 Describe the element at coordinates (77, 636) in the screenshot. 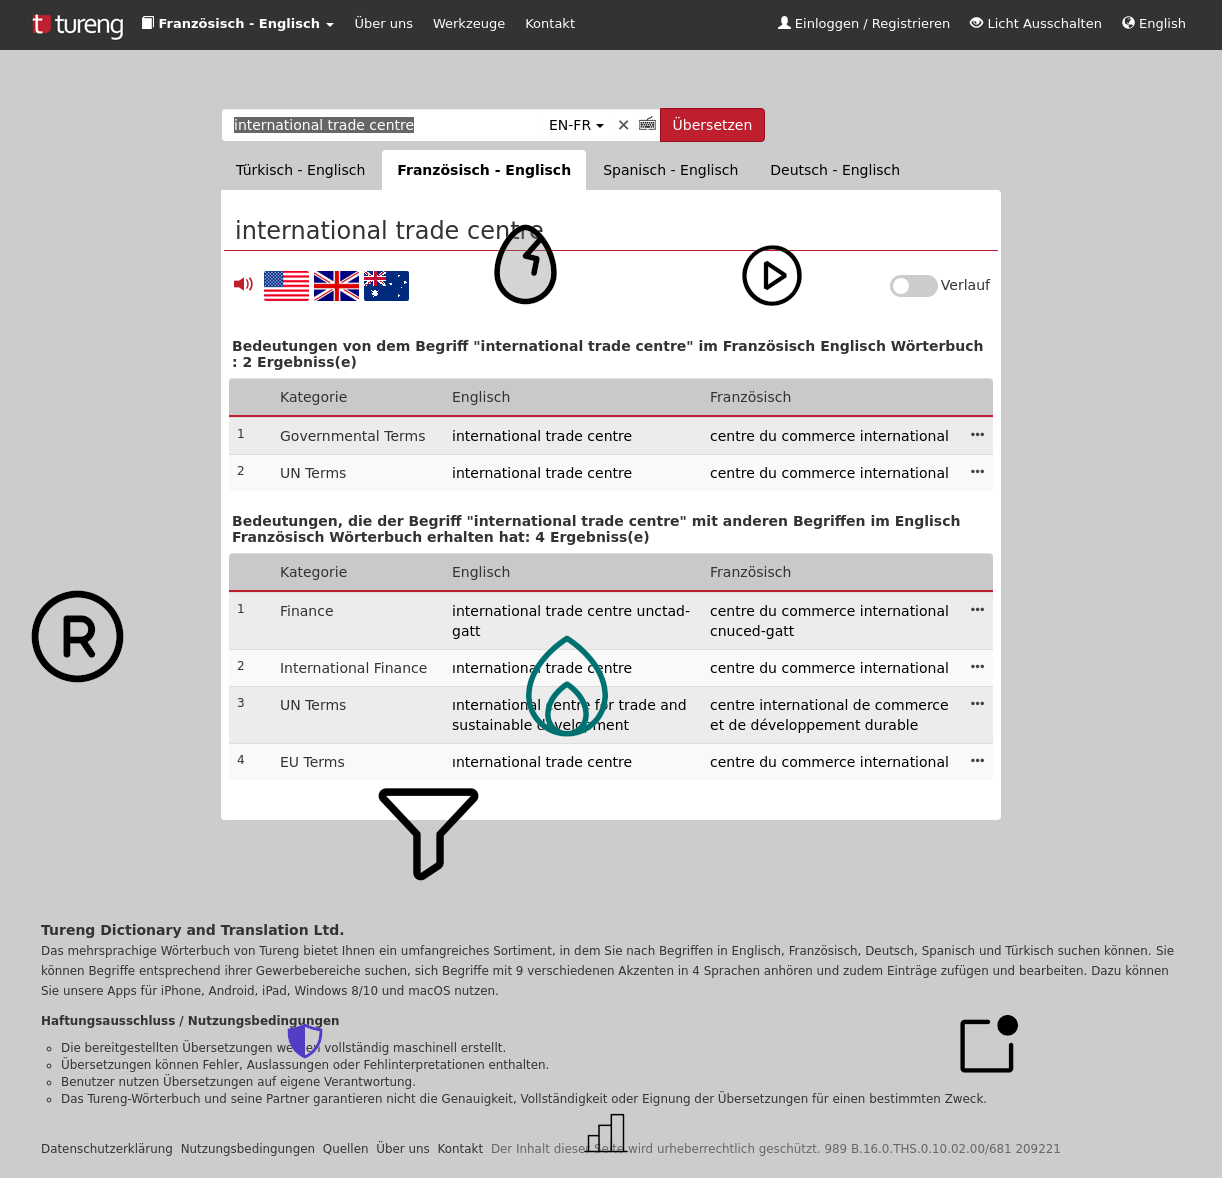

I see `indicates registered trademark status` at that location.